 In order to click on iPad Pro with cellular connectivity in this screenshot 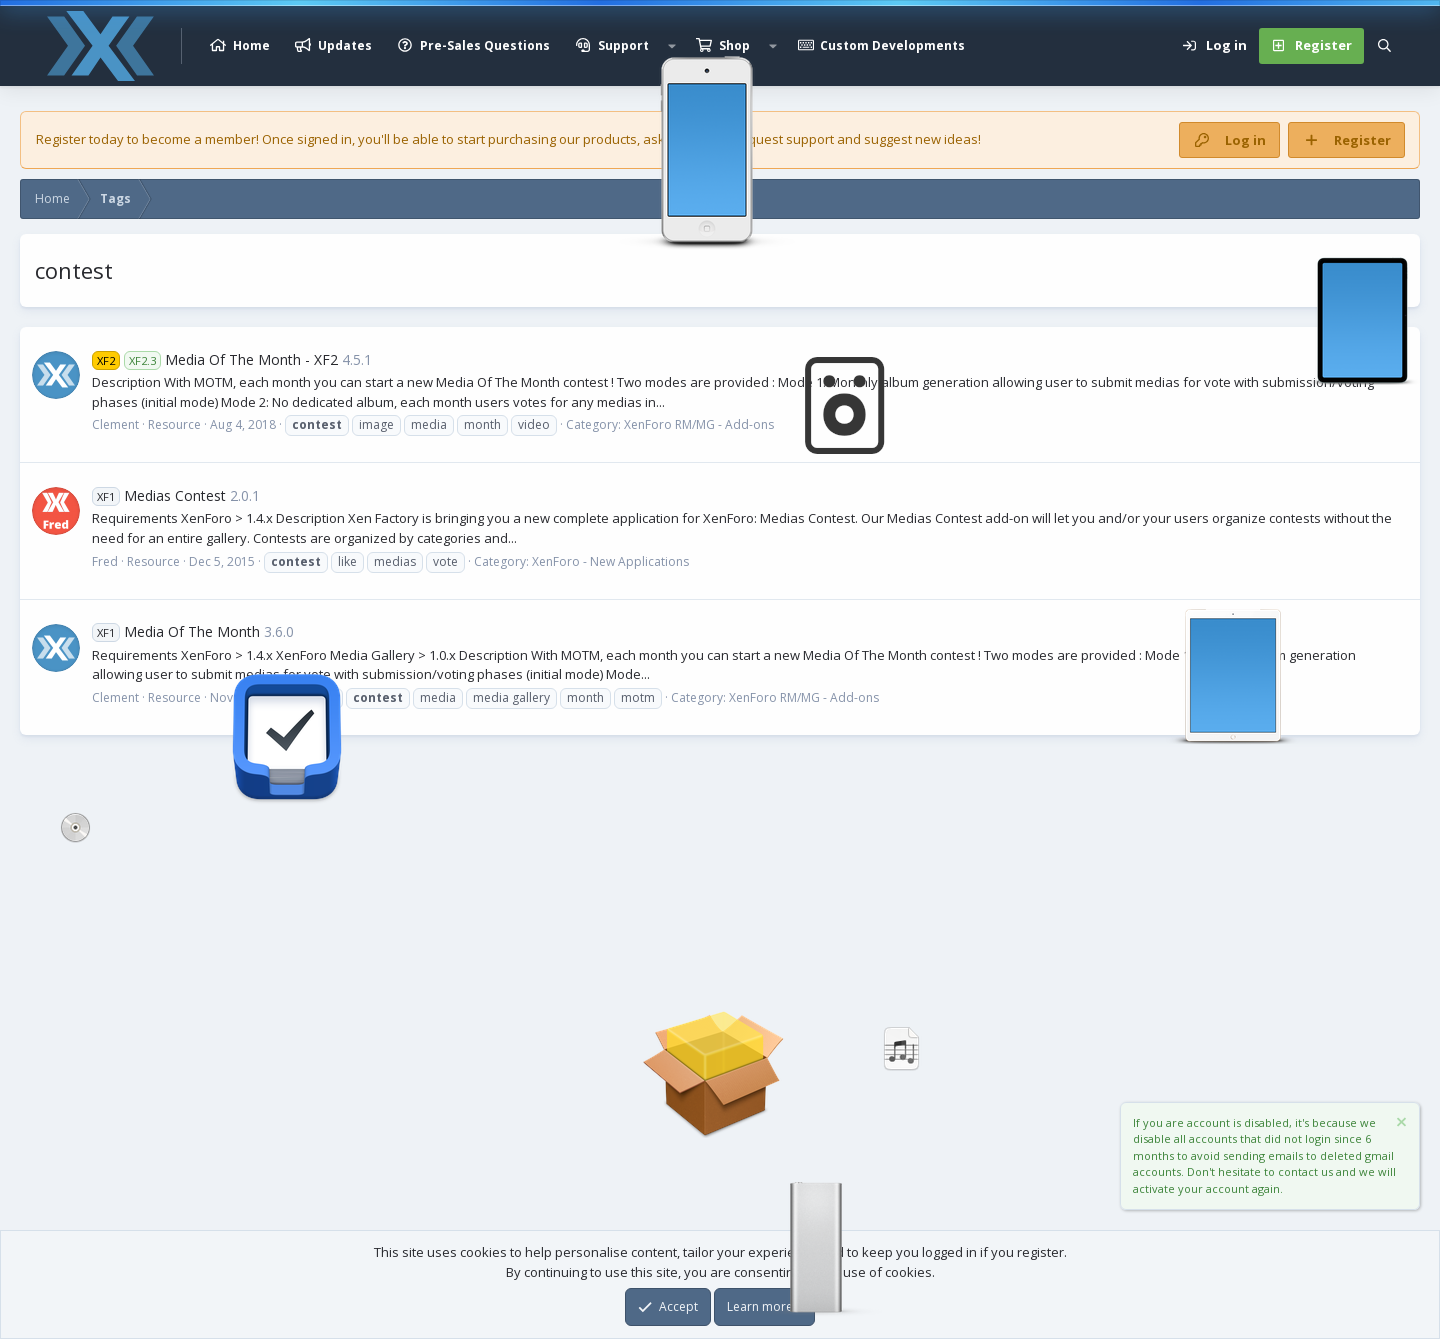, I will do `click(1233, 676)`.